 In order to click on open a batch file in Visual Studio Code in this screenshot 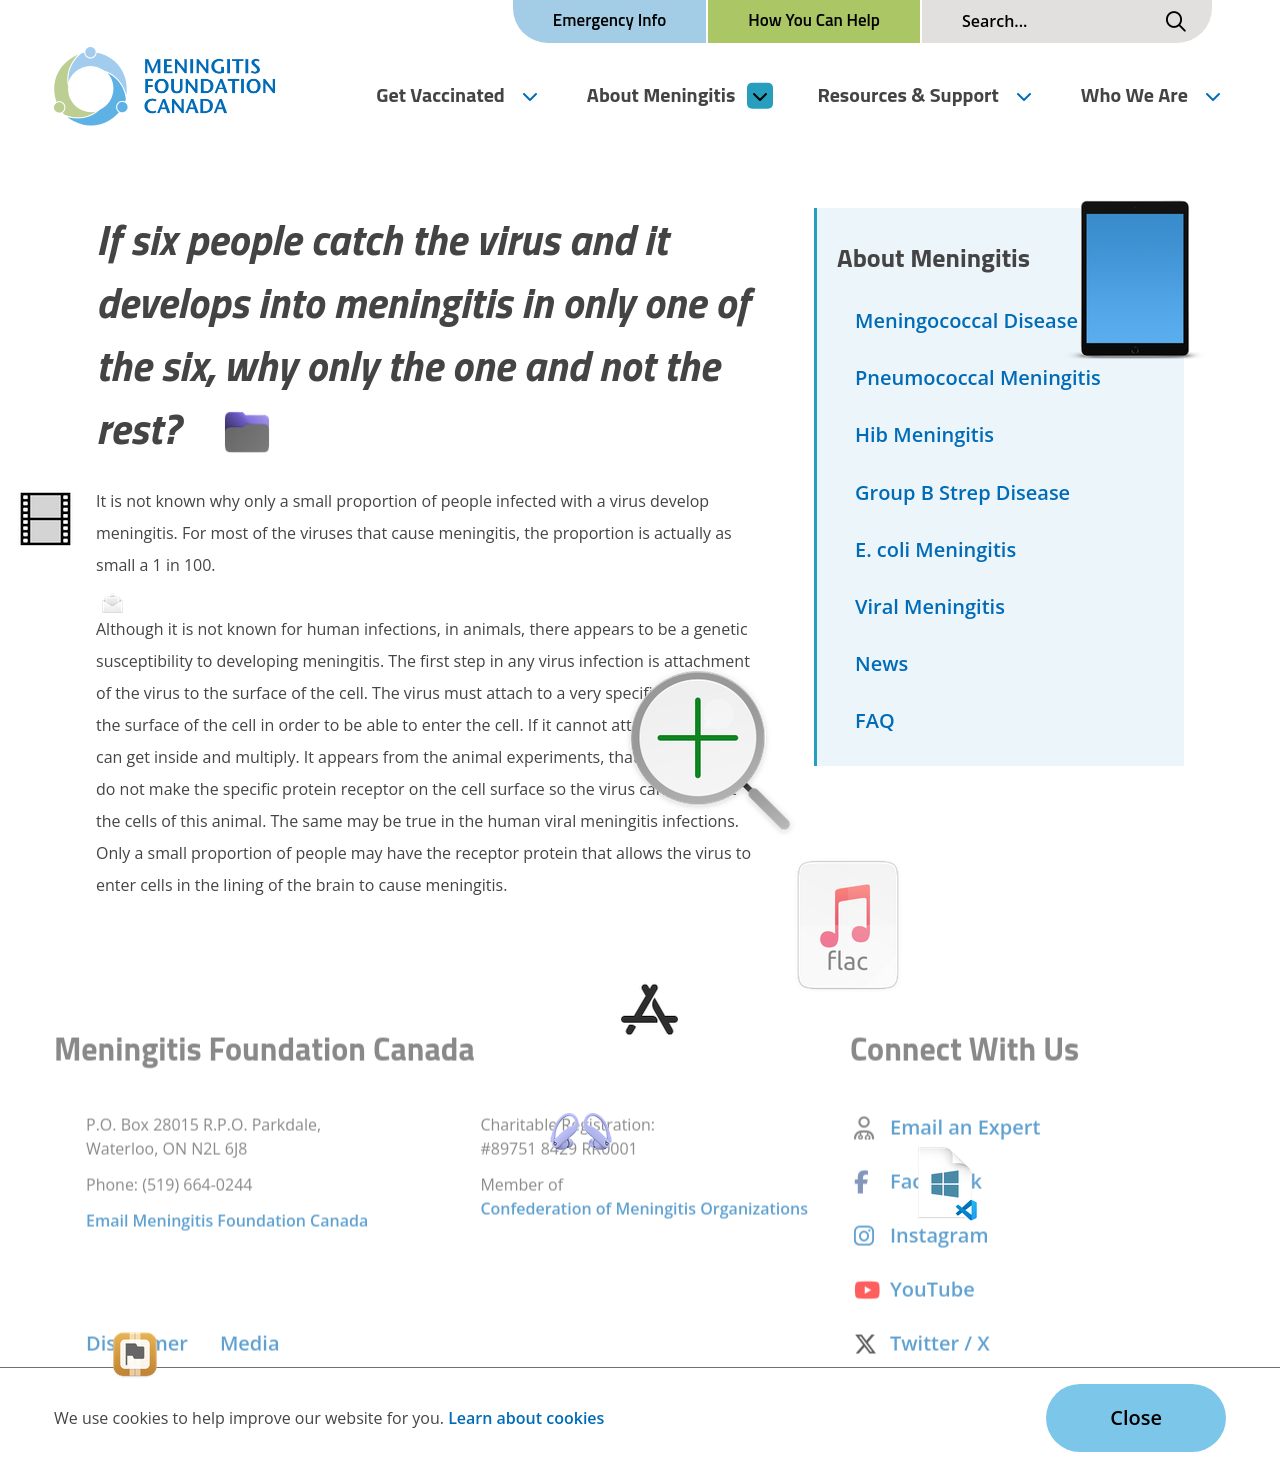, I will do `click(945, 1184)`.